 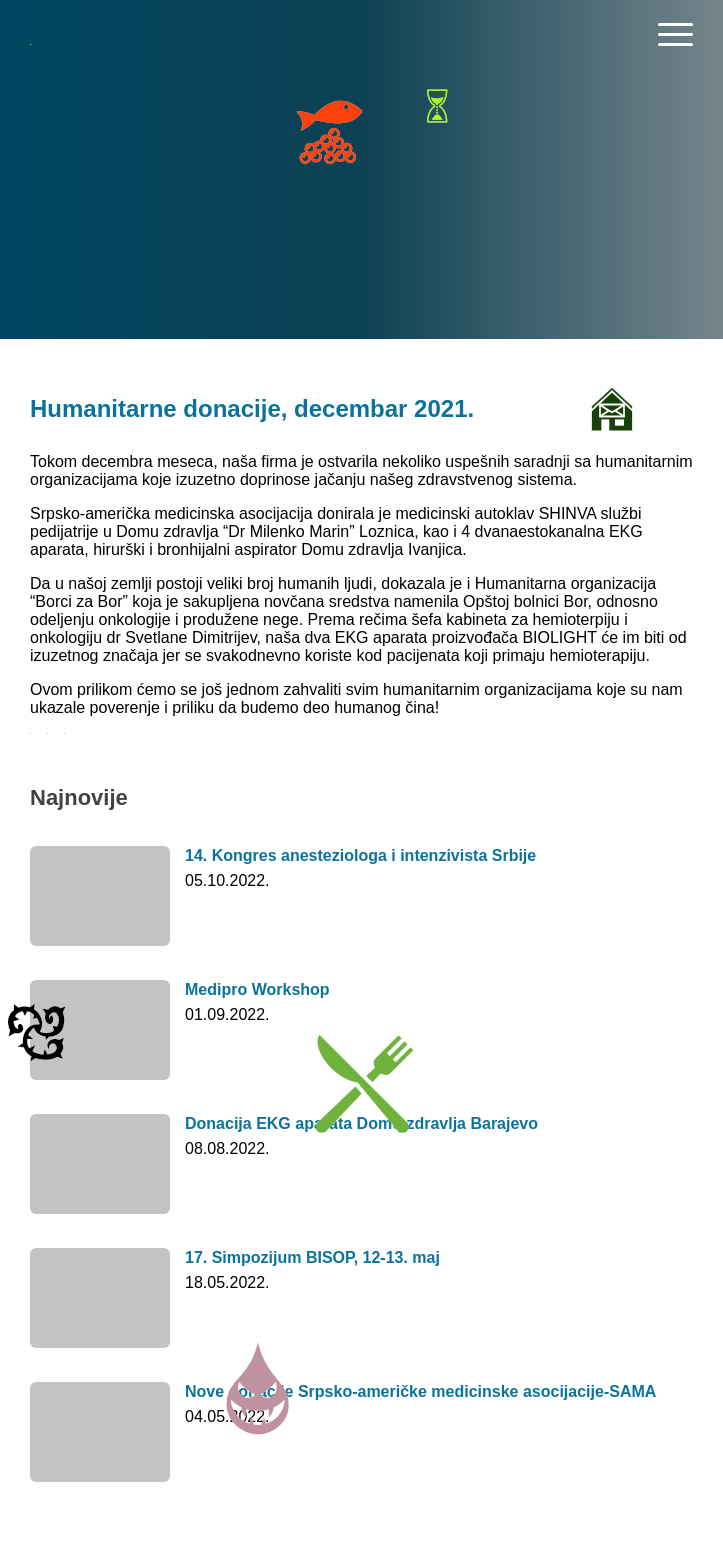 What do you see at coordinates (37, 1033) in the screenshot?
I see `represents a curse or debuff status effect` at bounding box center [37, 1033].